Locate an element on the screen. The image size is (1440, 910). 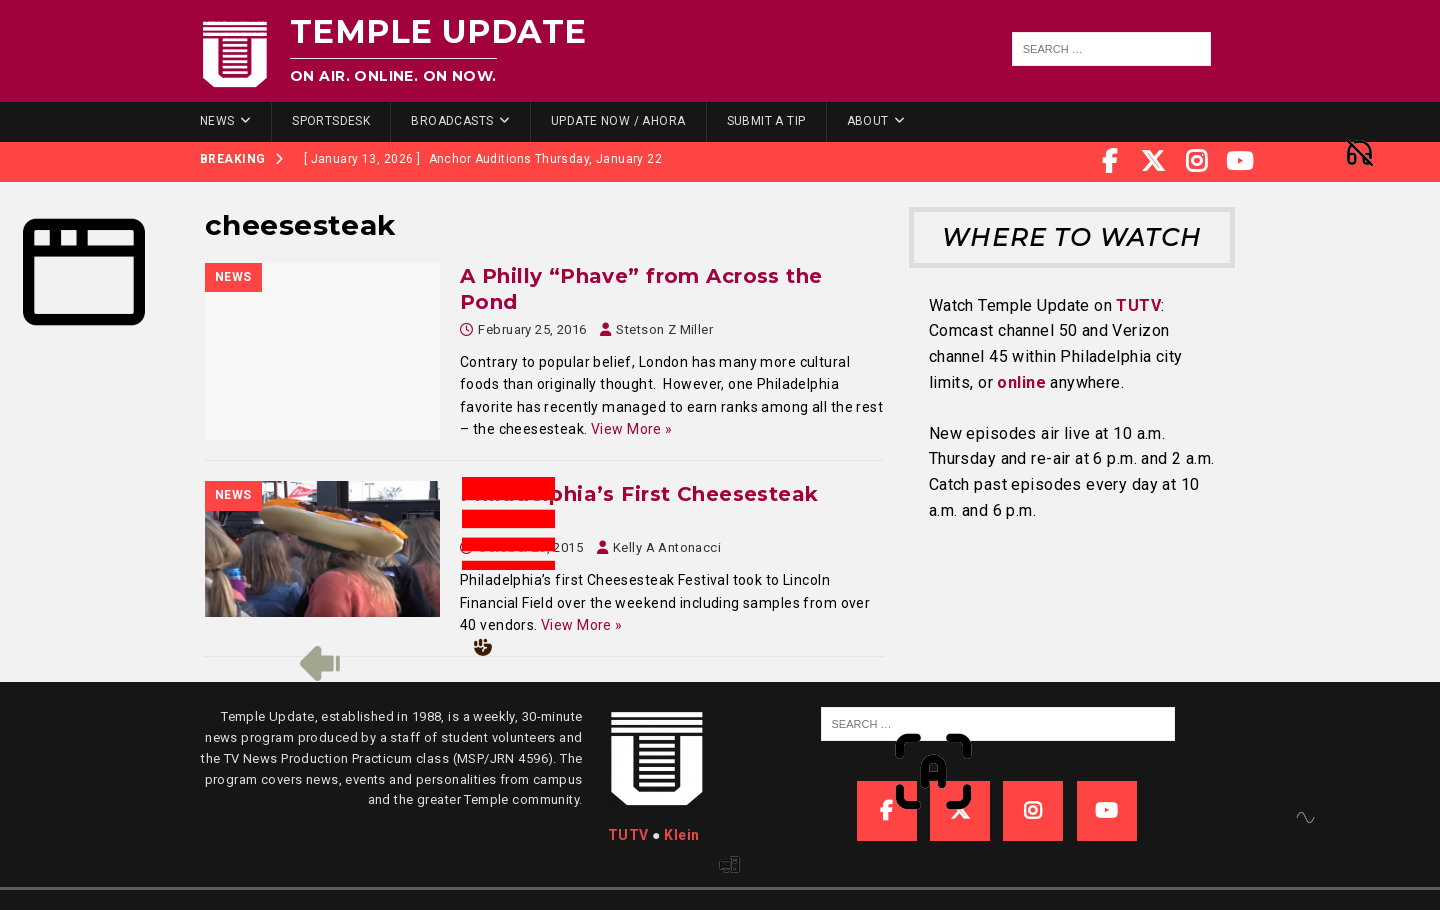
mute or disable audio output is located at coordinates (1359, 152).